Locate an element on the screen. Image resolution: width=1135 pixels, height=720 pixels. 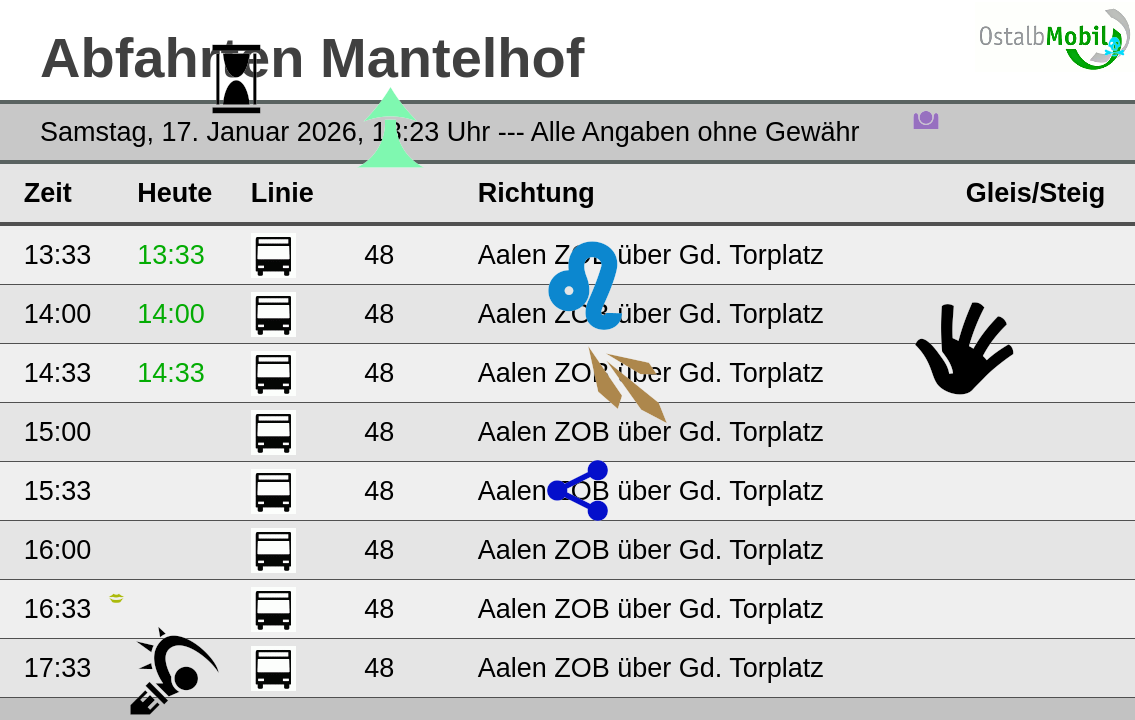
access voice or speech features is located at coordinates (116, 598).